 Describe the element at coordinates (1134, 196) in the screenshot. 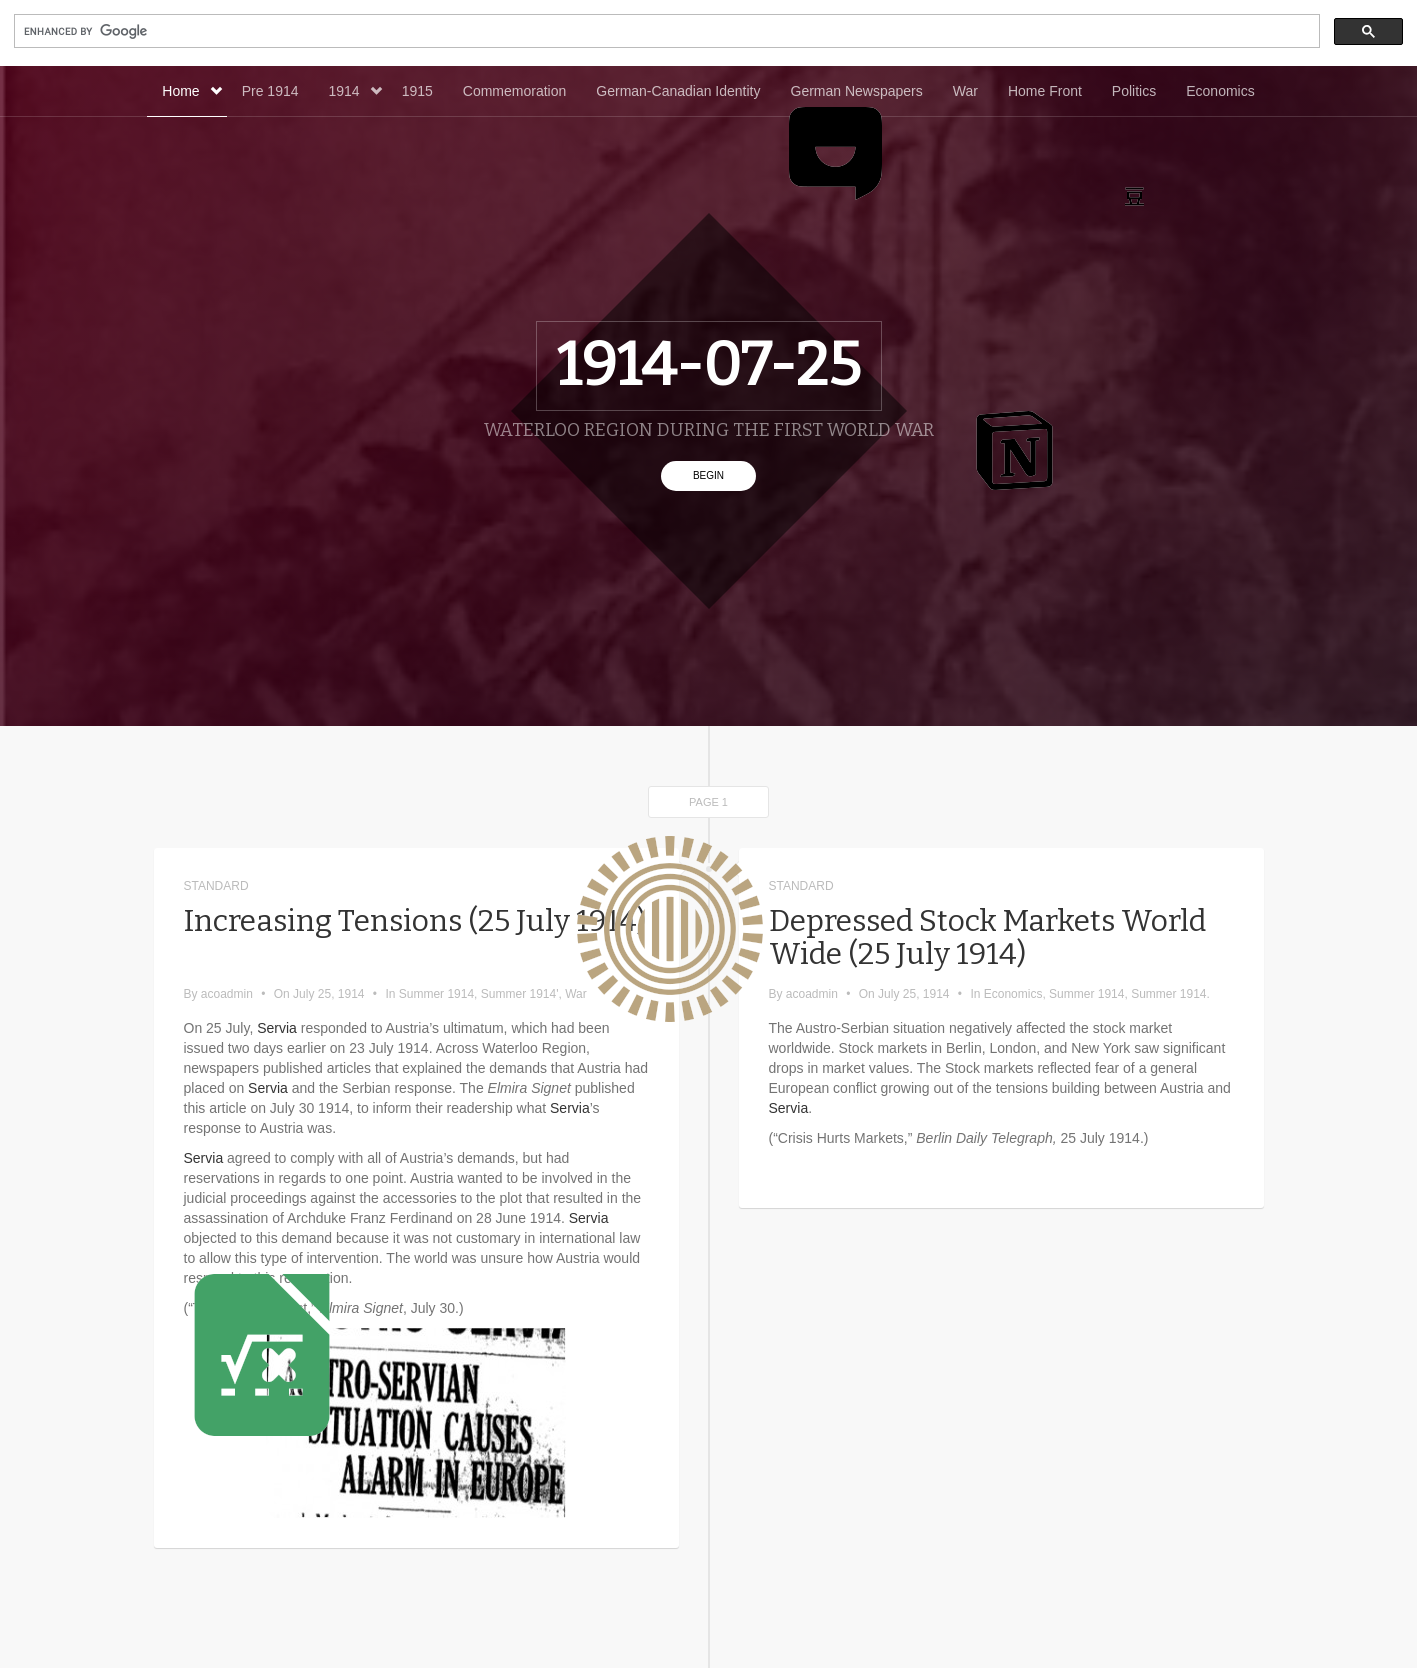

I see `open the Douban app` at that location.